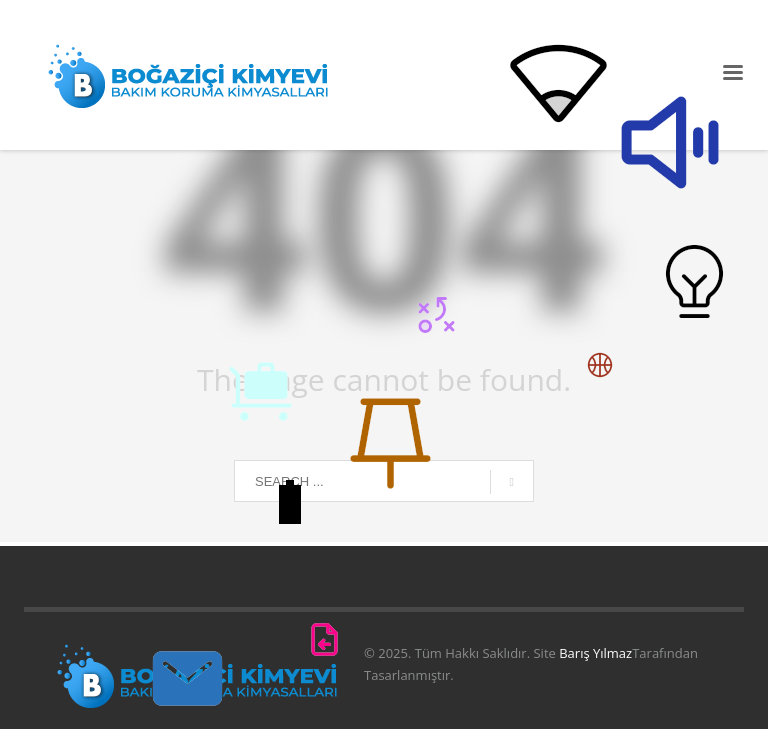 The image size is (768, 729). I want to click on access luggage or baggage services, so click(259, 390).